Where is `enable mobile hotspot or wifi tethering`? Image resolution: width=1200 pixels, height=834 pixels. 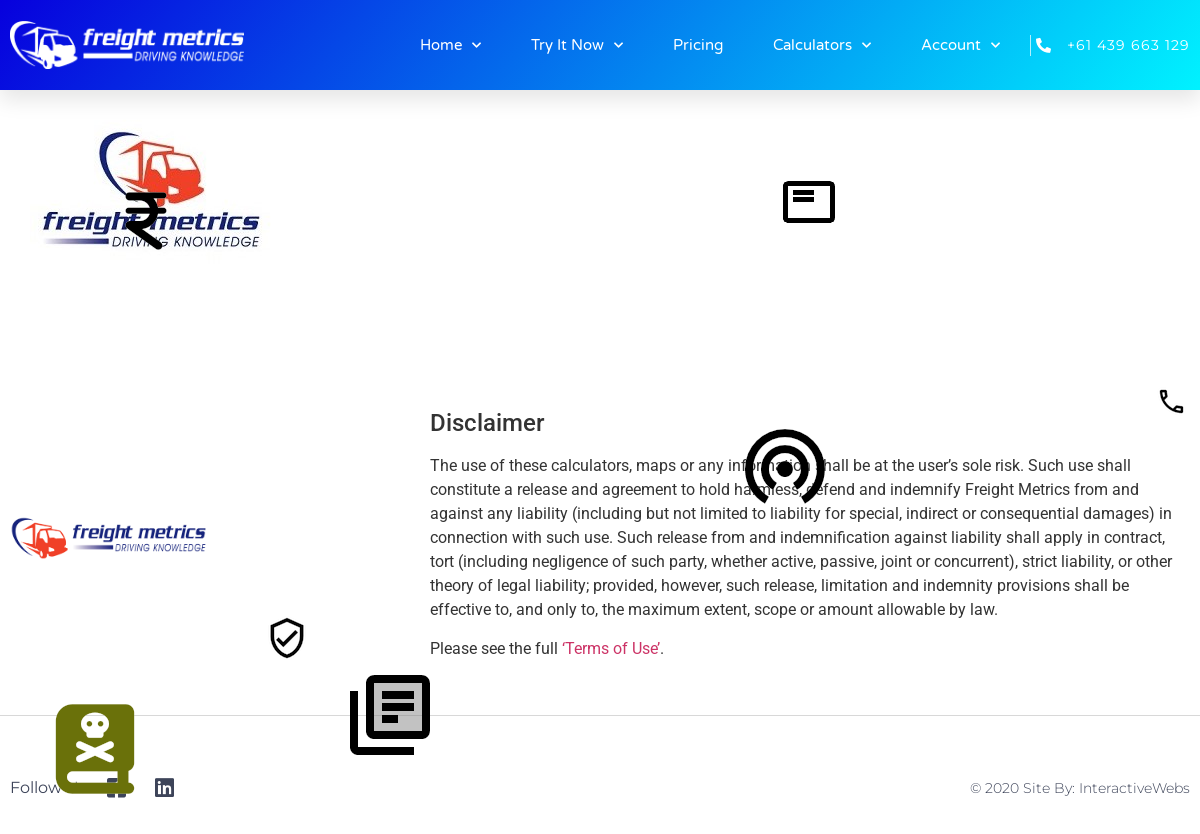
enable mobile hotspot or wifi tethering is located at coordinates (785, 465).